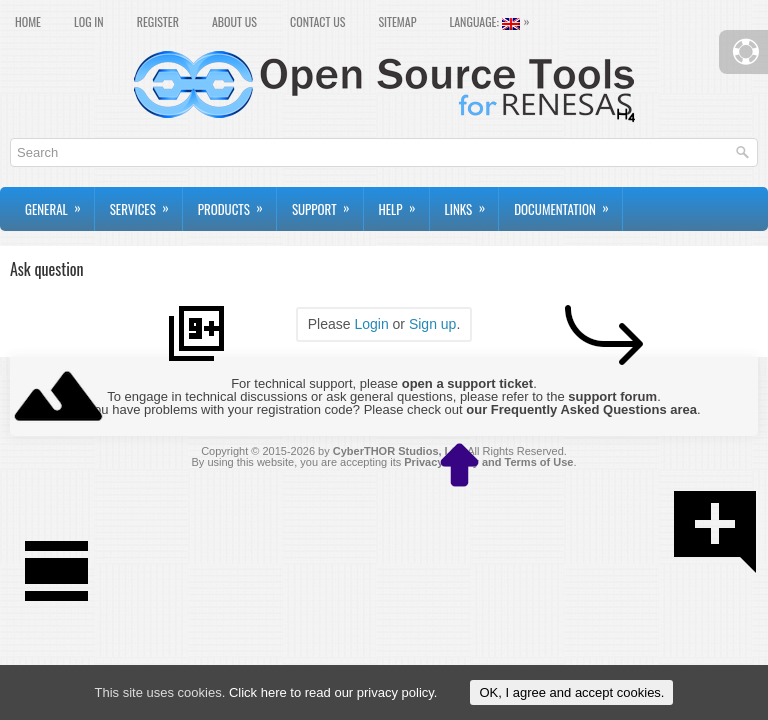 This screenshot has width=768, height=720. I want to click on indicates 9 or more items in a stack or collection, so click(196, 333).